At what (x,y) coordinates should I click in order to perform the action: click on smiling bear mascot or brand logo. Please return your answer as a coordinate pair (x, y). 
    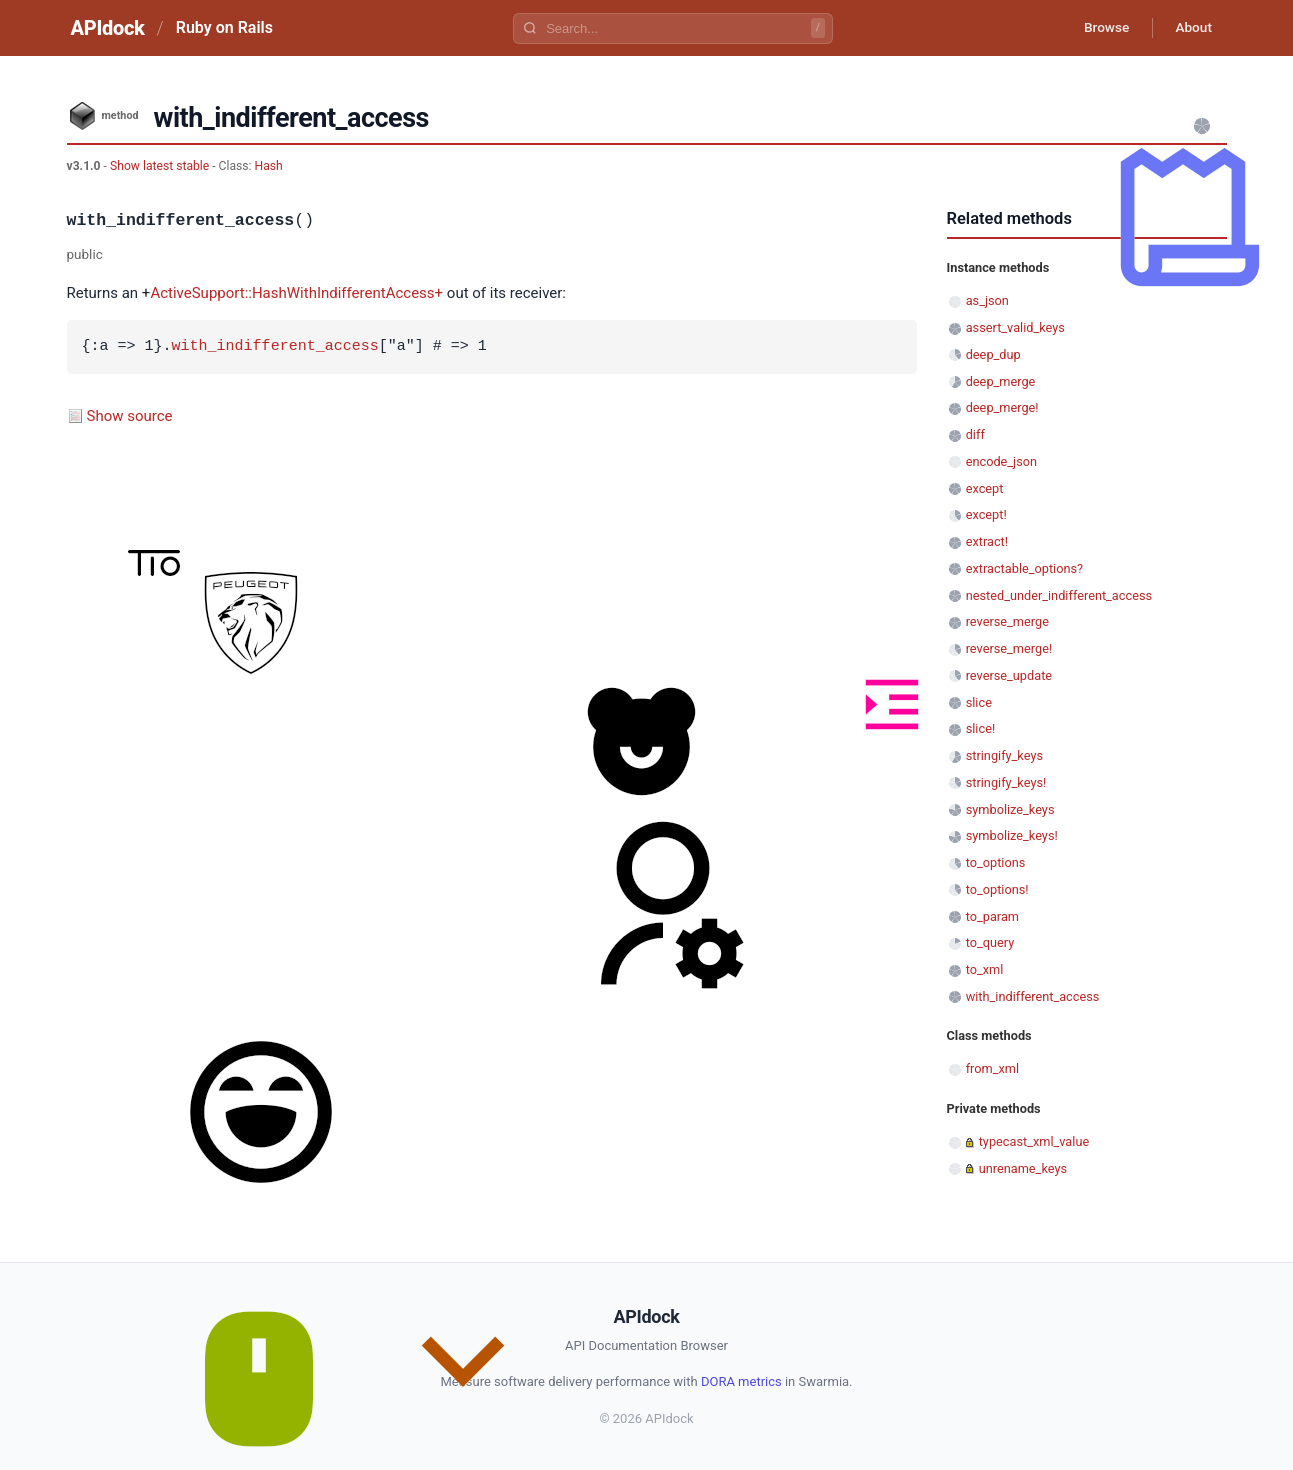
    Looking at the image, I should click on (641, 741).